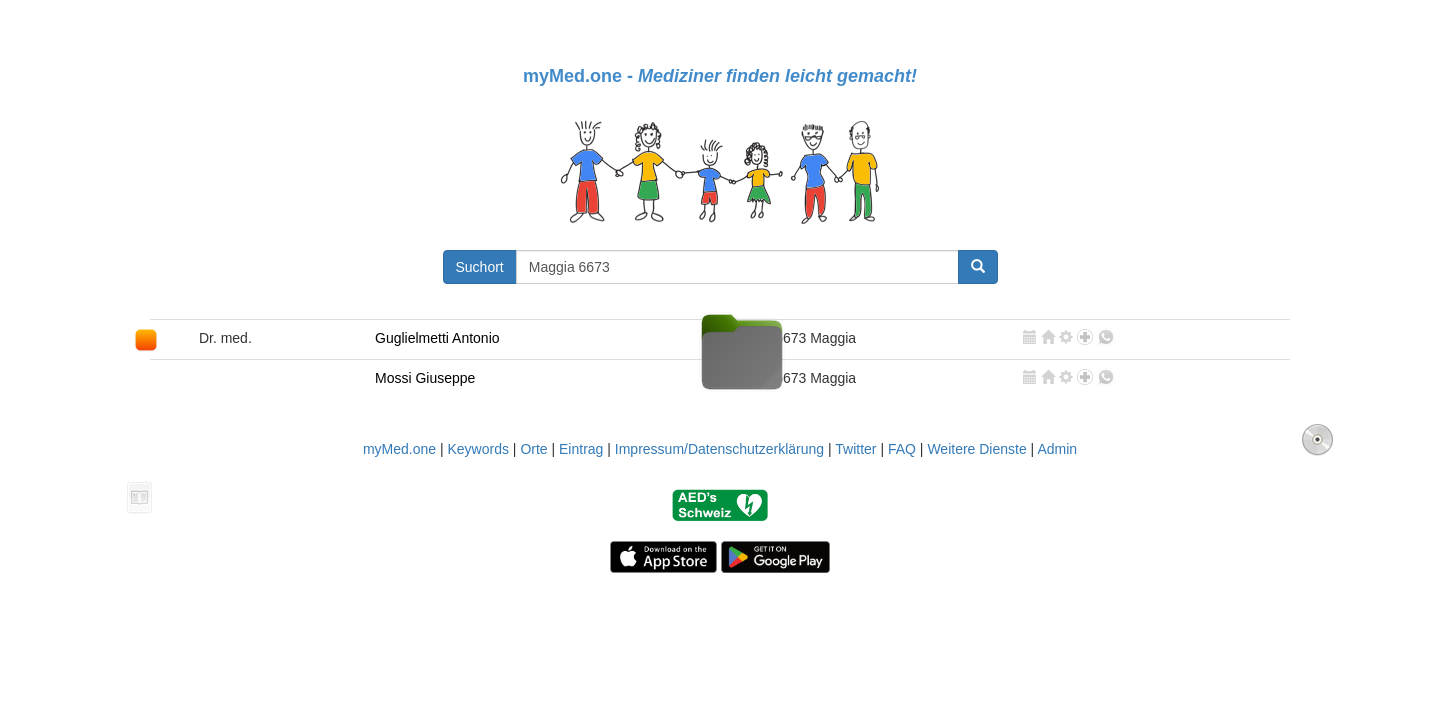  What do you see at coordinates (146, 340) in the screenshot?
I see `blank orange app template for macos icon design` at bounding box center [146, 340].